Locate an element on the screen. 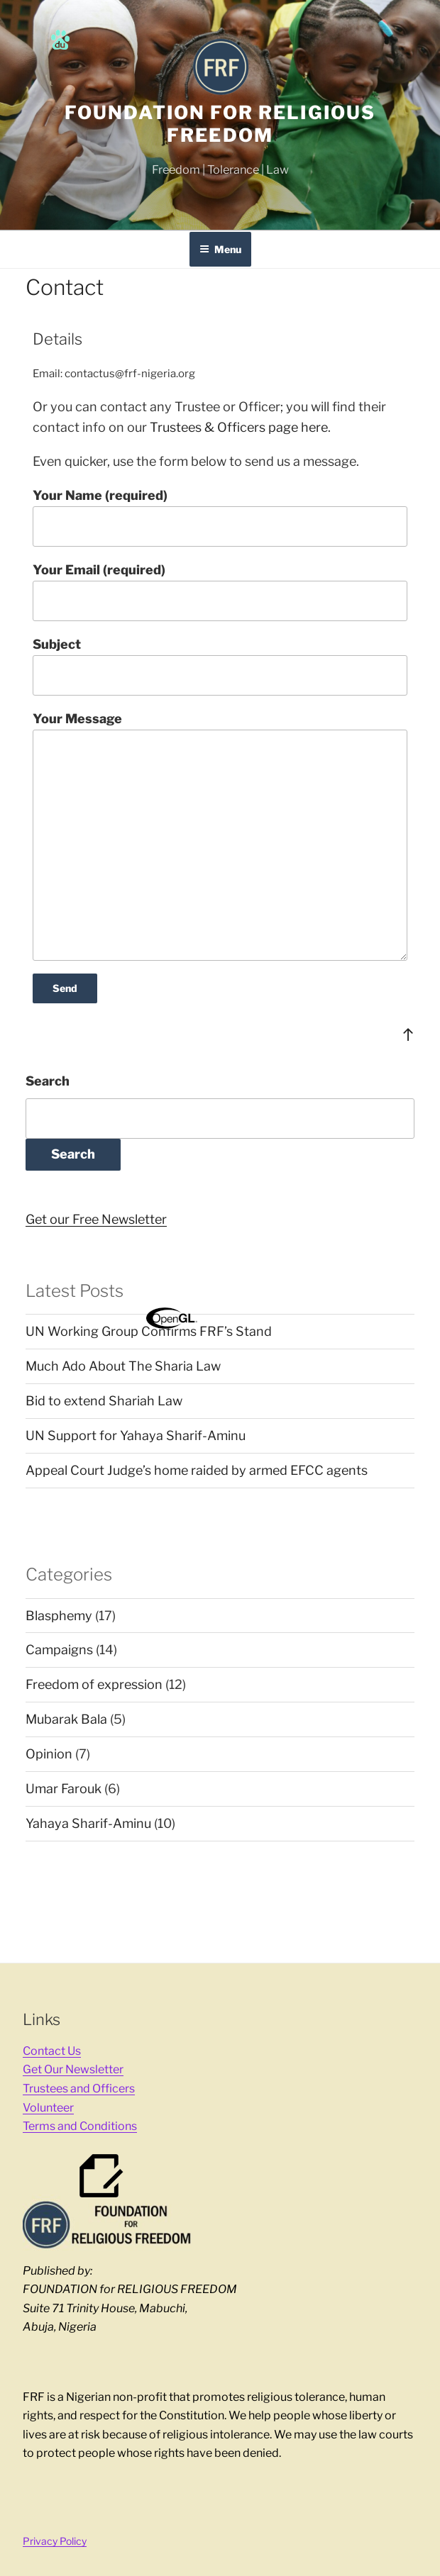 The image size is (440, 2576). edit a document or file is located at coordinates (99, 2175).